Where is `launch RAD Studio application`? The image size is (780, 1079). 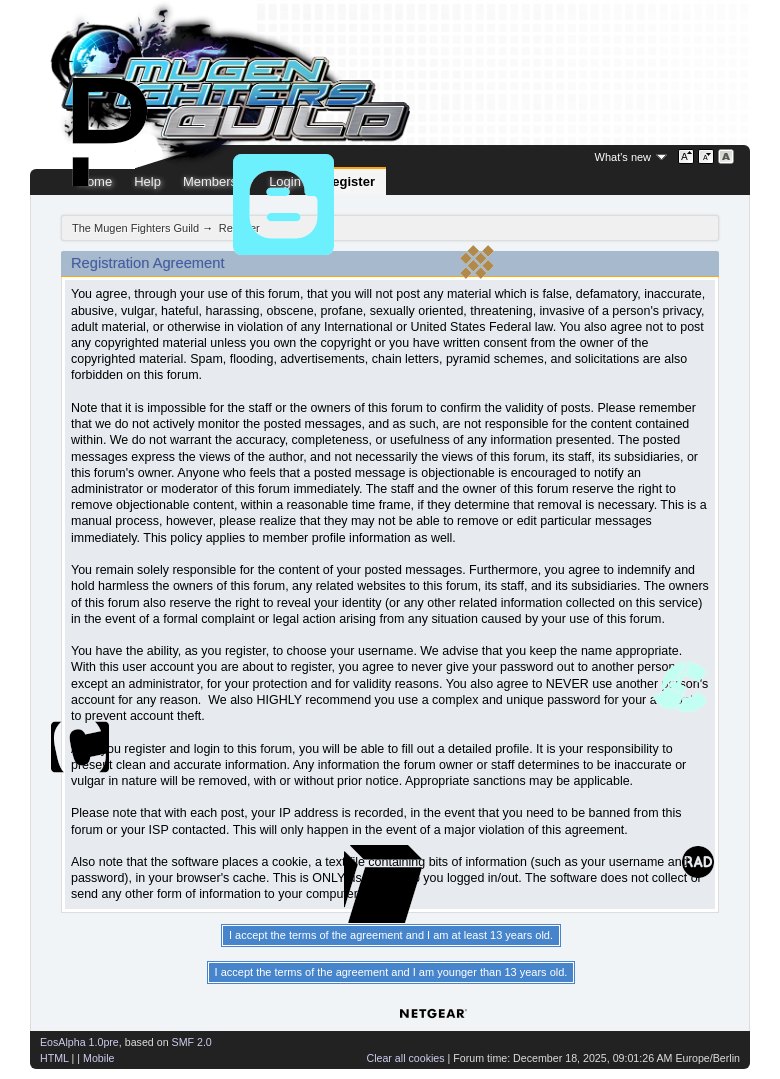
launch RAD Studio application is located at coordinates (698, 862).